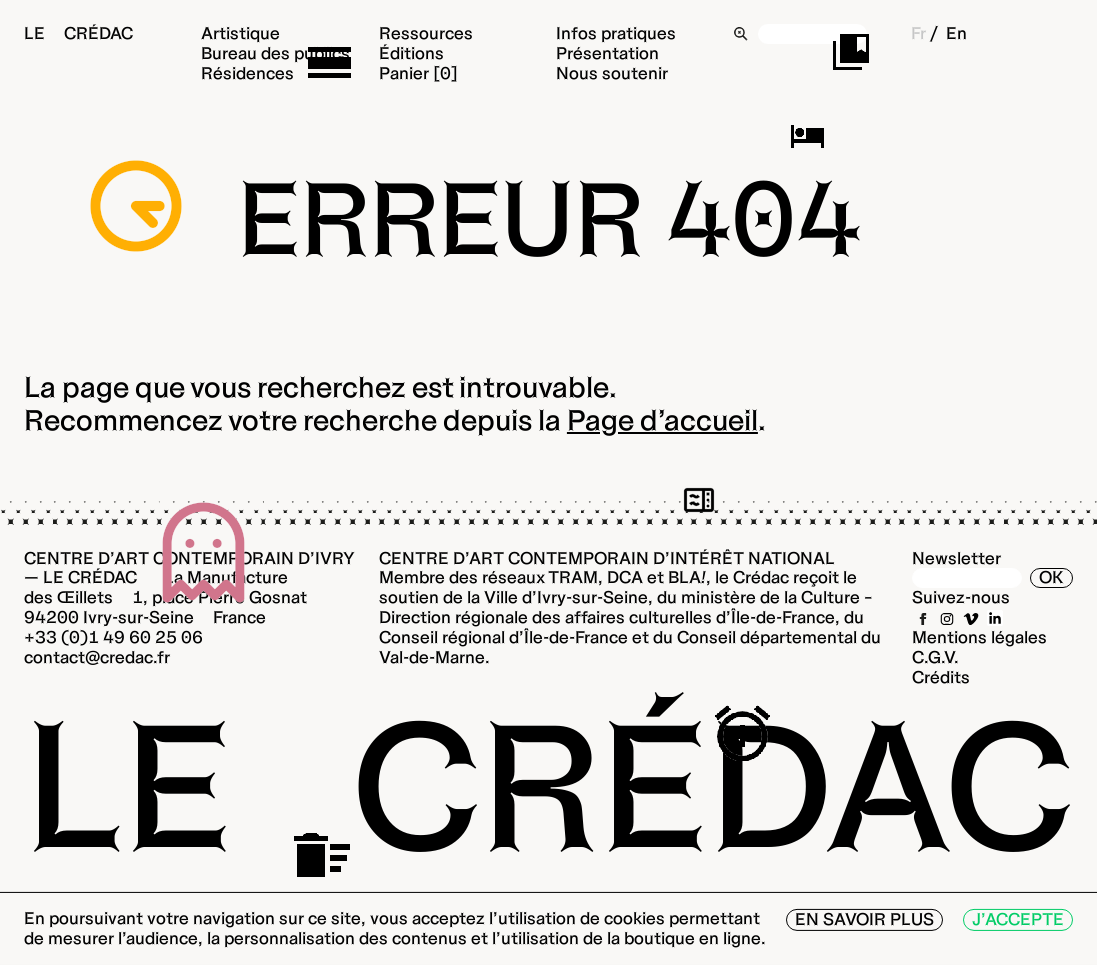  I want to click on access your bookmarked collections, so click(851, 52).